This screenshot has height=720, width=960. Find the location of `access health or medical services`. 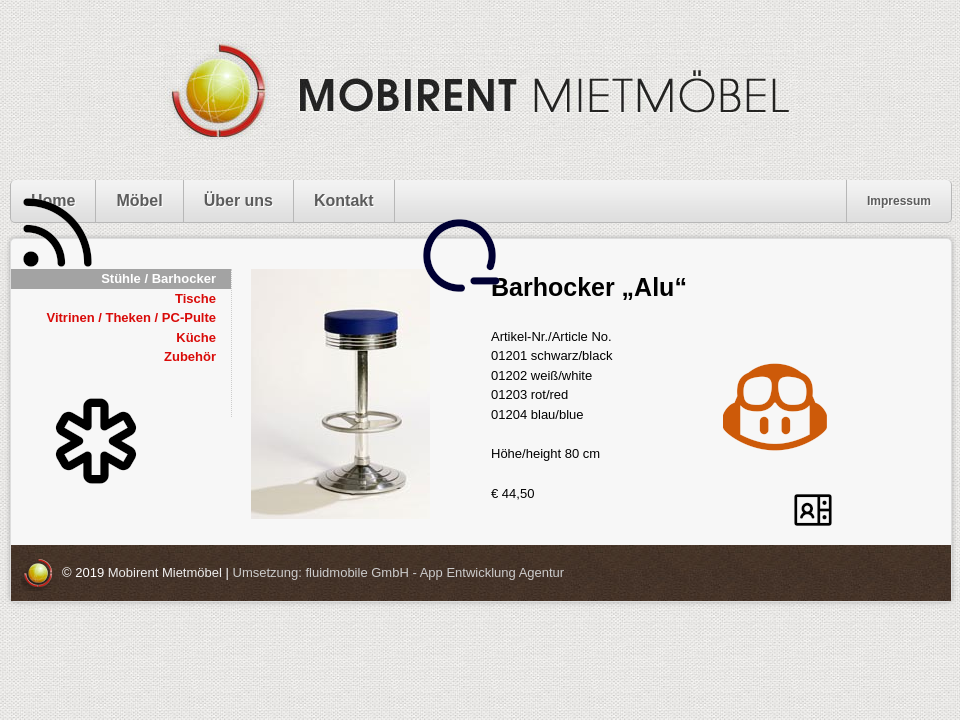

access health or medical services is located at coordinates (96, 441).